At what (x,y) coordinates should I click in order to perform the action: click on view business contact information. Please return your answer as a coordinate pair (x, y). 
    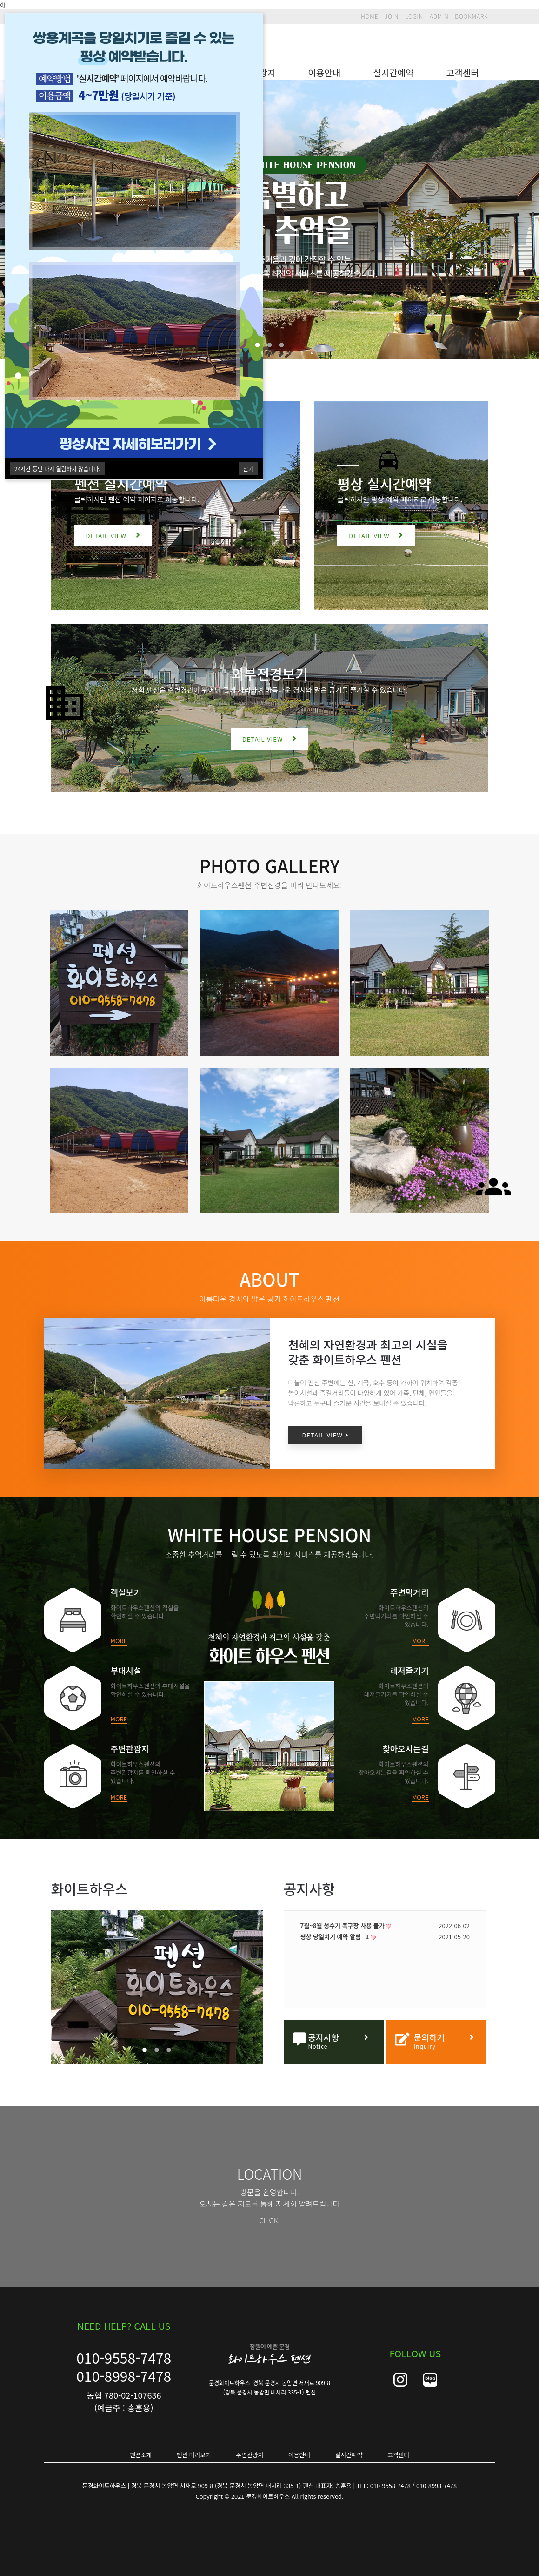
    Looking at the image, I should click on (65, 703).